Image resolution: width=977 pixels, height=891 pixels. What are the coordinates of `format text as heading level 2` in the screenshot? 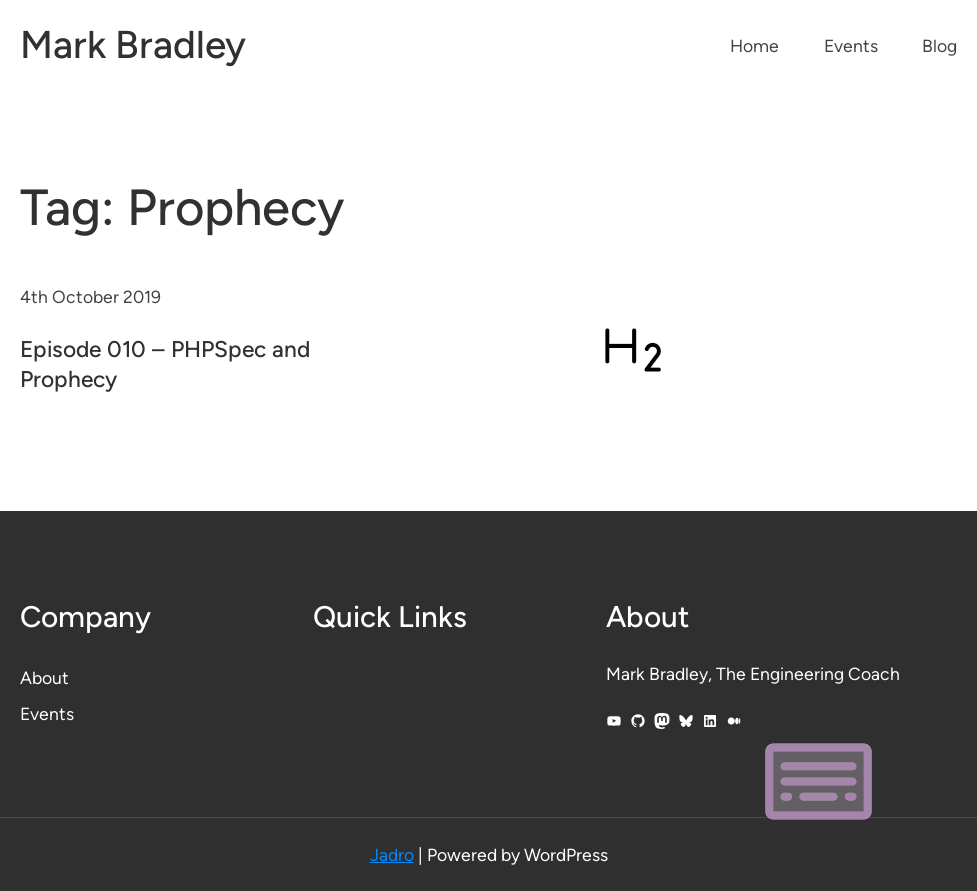 It's located at (630, 349).